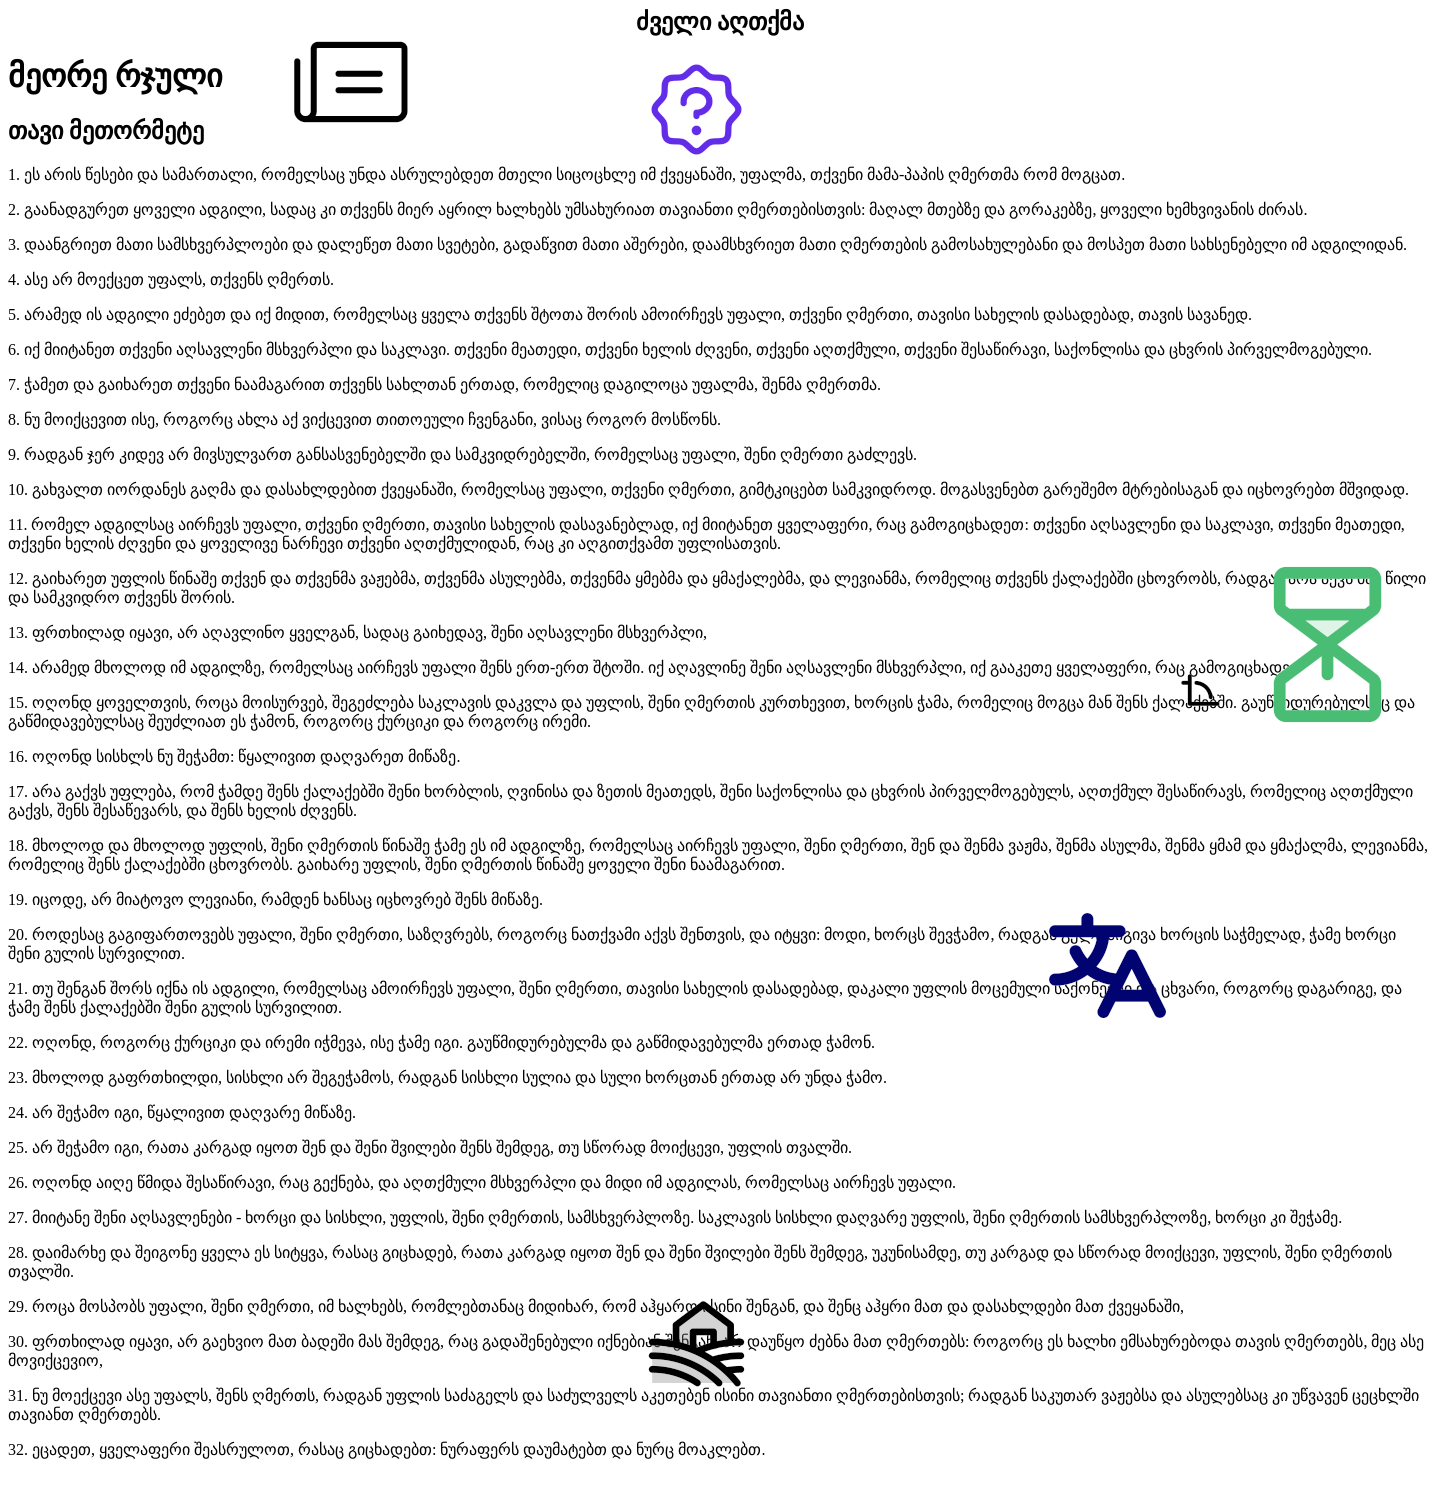 This screenshot has height=1509, width=1440. Describe the element at coordinates (696, 1345) in the screenshot. I see `access farm or agricultural settings` at that location.